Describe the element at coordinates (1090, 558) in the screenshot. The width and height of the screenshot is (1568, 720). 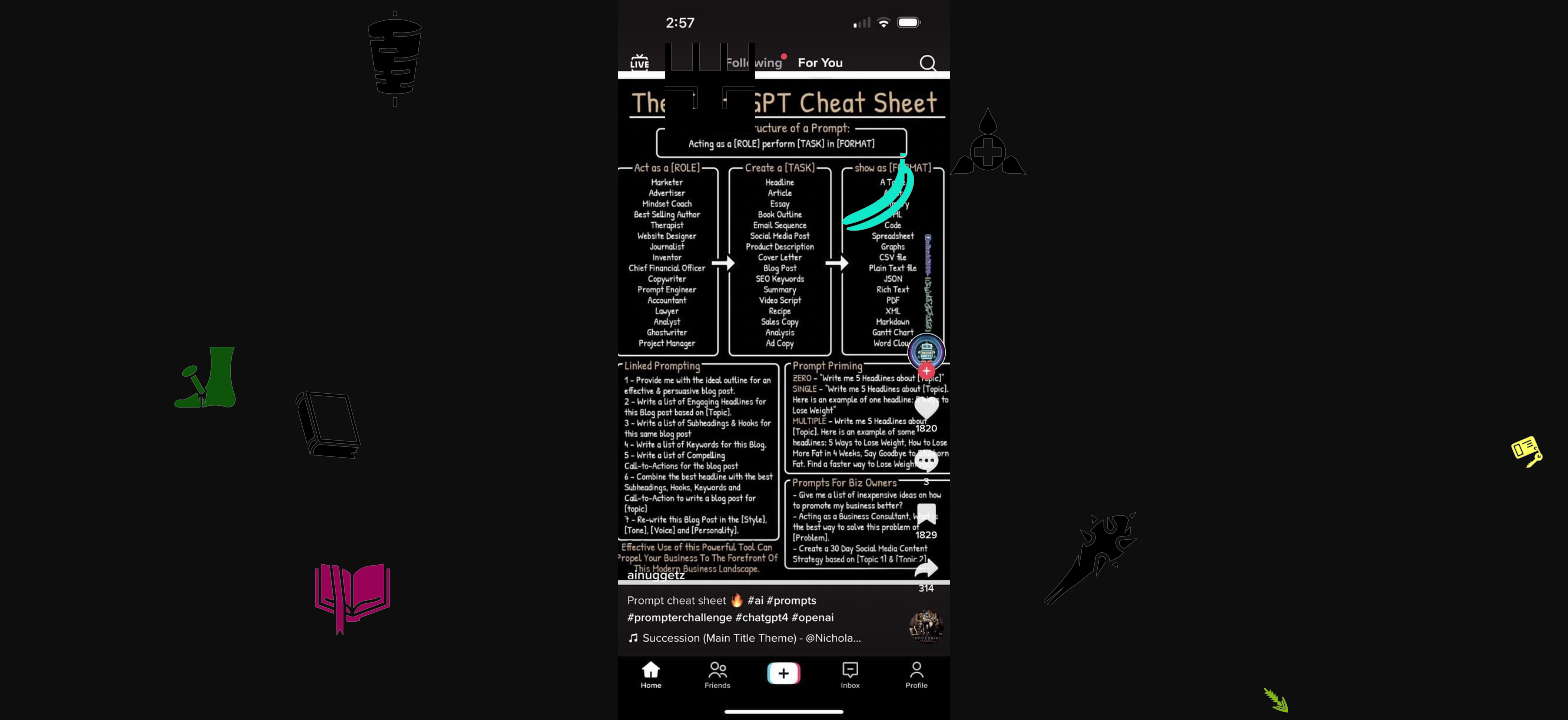
I see `equip a wooden club weapon` at that location.